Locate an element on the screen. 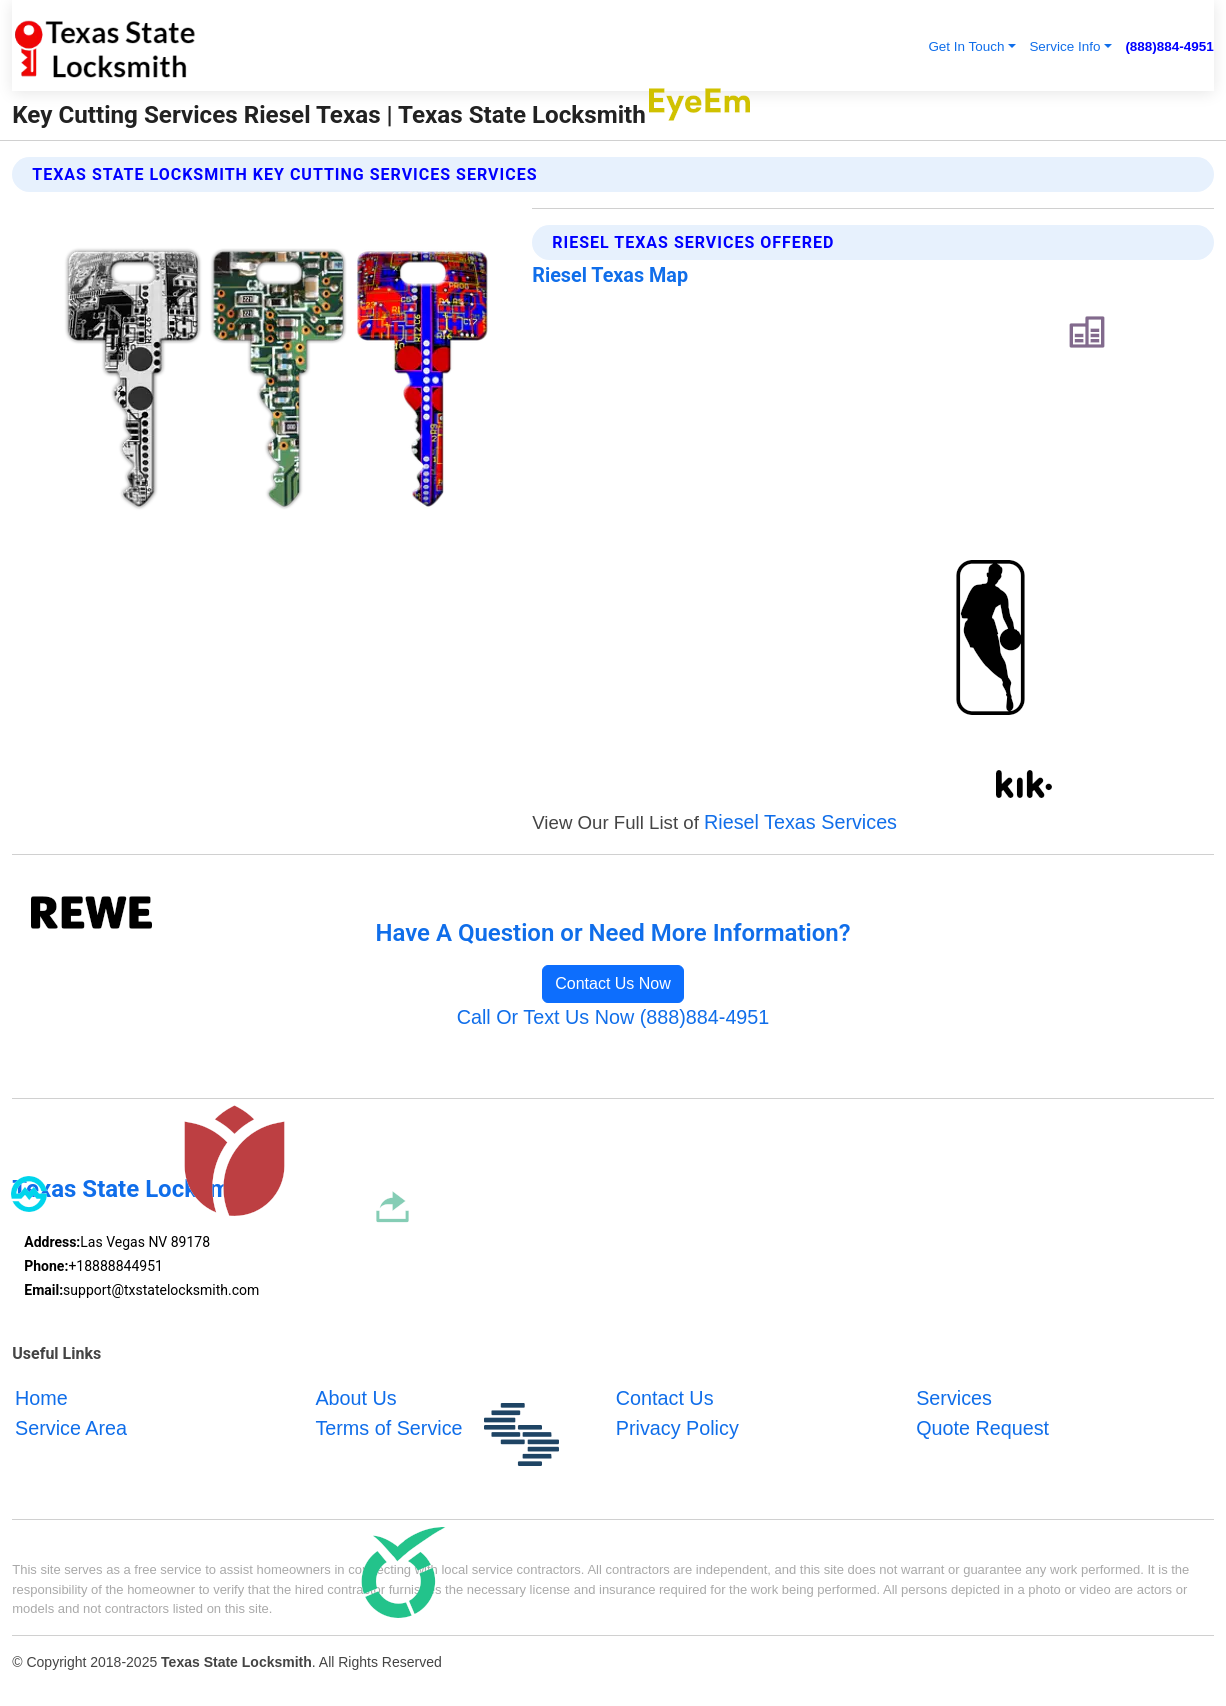  open the EyeEm photography app is located at coordinates (699, 104).